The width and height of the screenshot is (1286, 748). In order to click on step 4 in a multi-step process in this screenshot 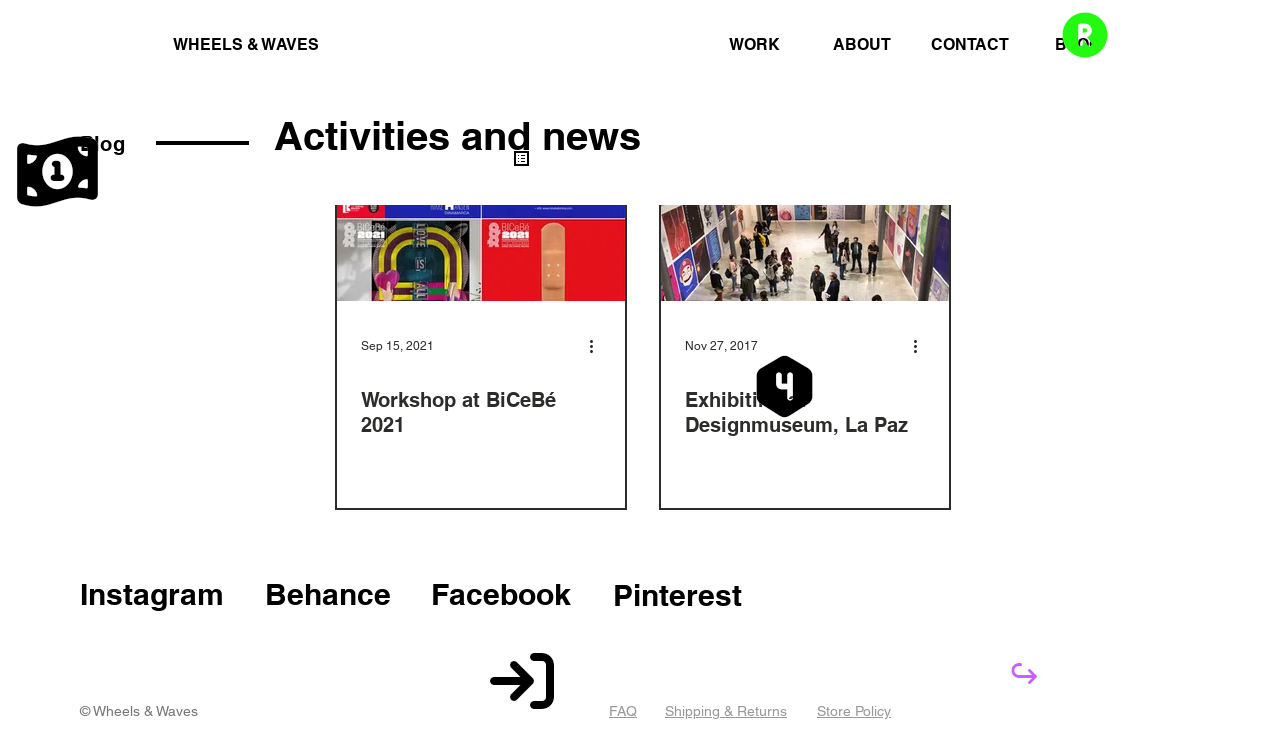, I will do `click(784, 386)`.